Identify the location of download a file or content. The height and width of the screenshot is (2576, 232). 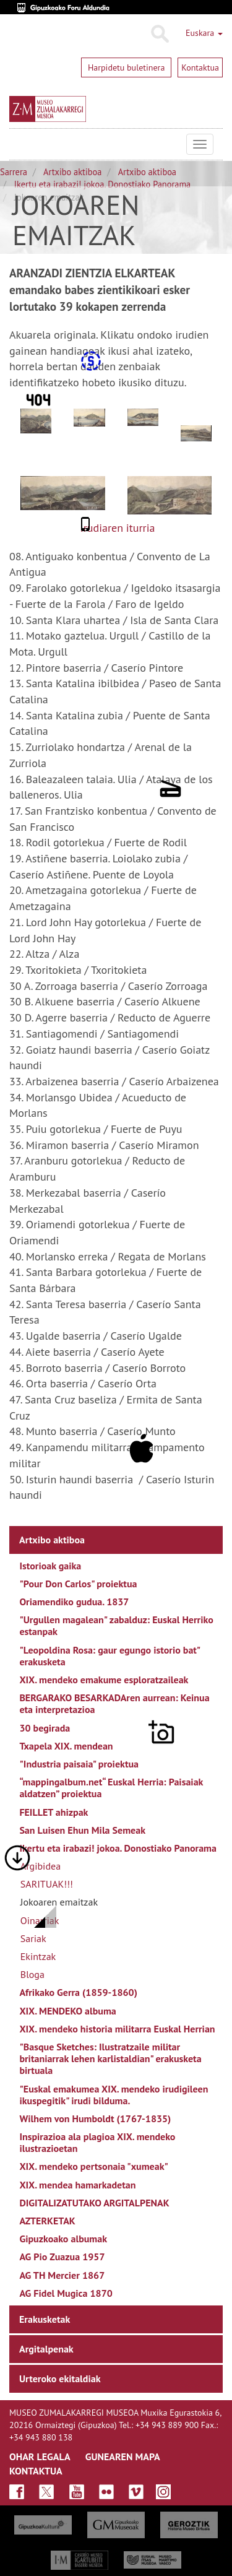
(17, 1858).